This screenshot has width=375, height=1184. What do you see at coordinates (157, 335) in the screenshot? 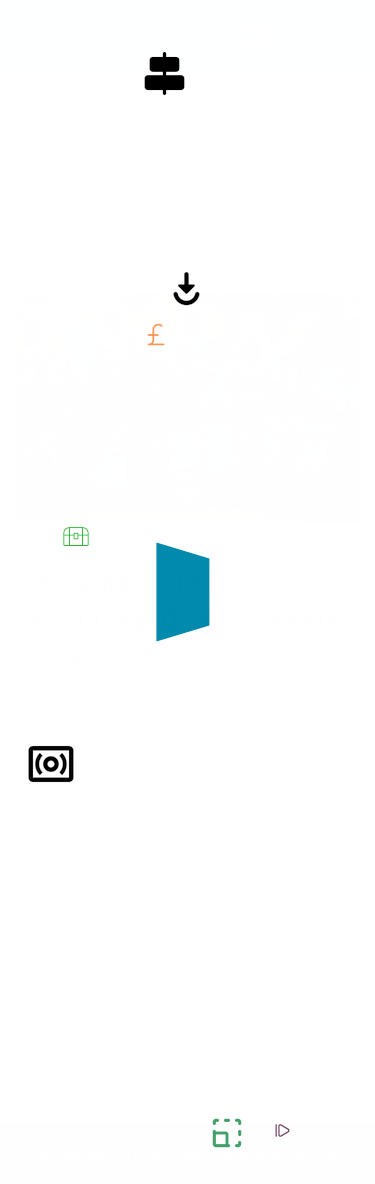
I see `indicates british pound sterling currency` at bounding box center [157, 335].